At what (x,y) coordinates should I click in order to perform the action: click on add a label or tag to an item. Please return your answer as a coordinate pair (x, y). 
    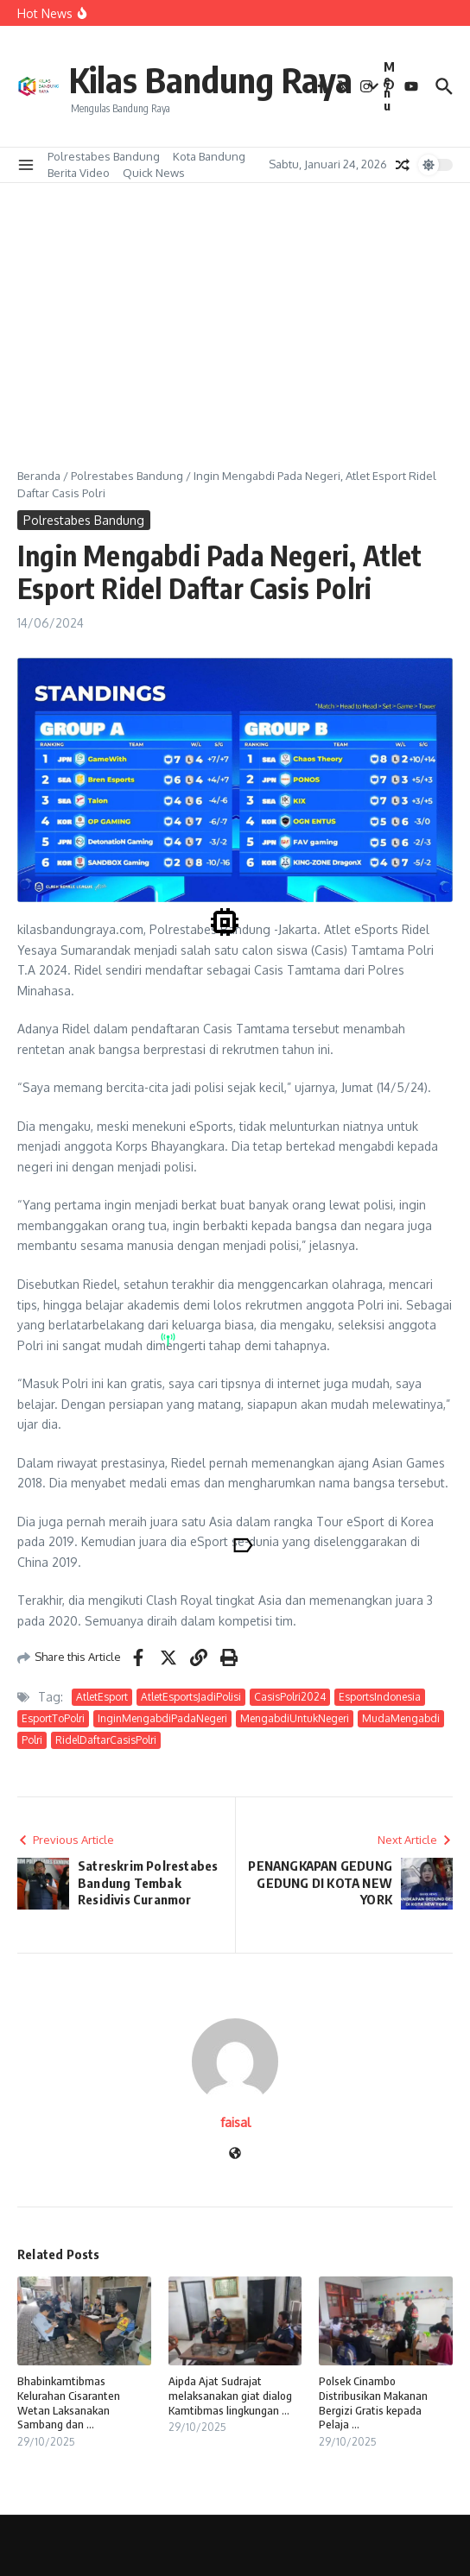
    Looking at the image, I should click on (243, 1545).